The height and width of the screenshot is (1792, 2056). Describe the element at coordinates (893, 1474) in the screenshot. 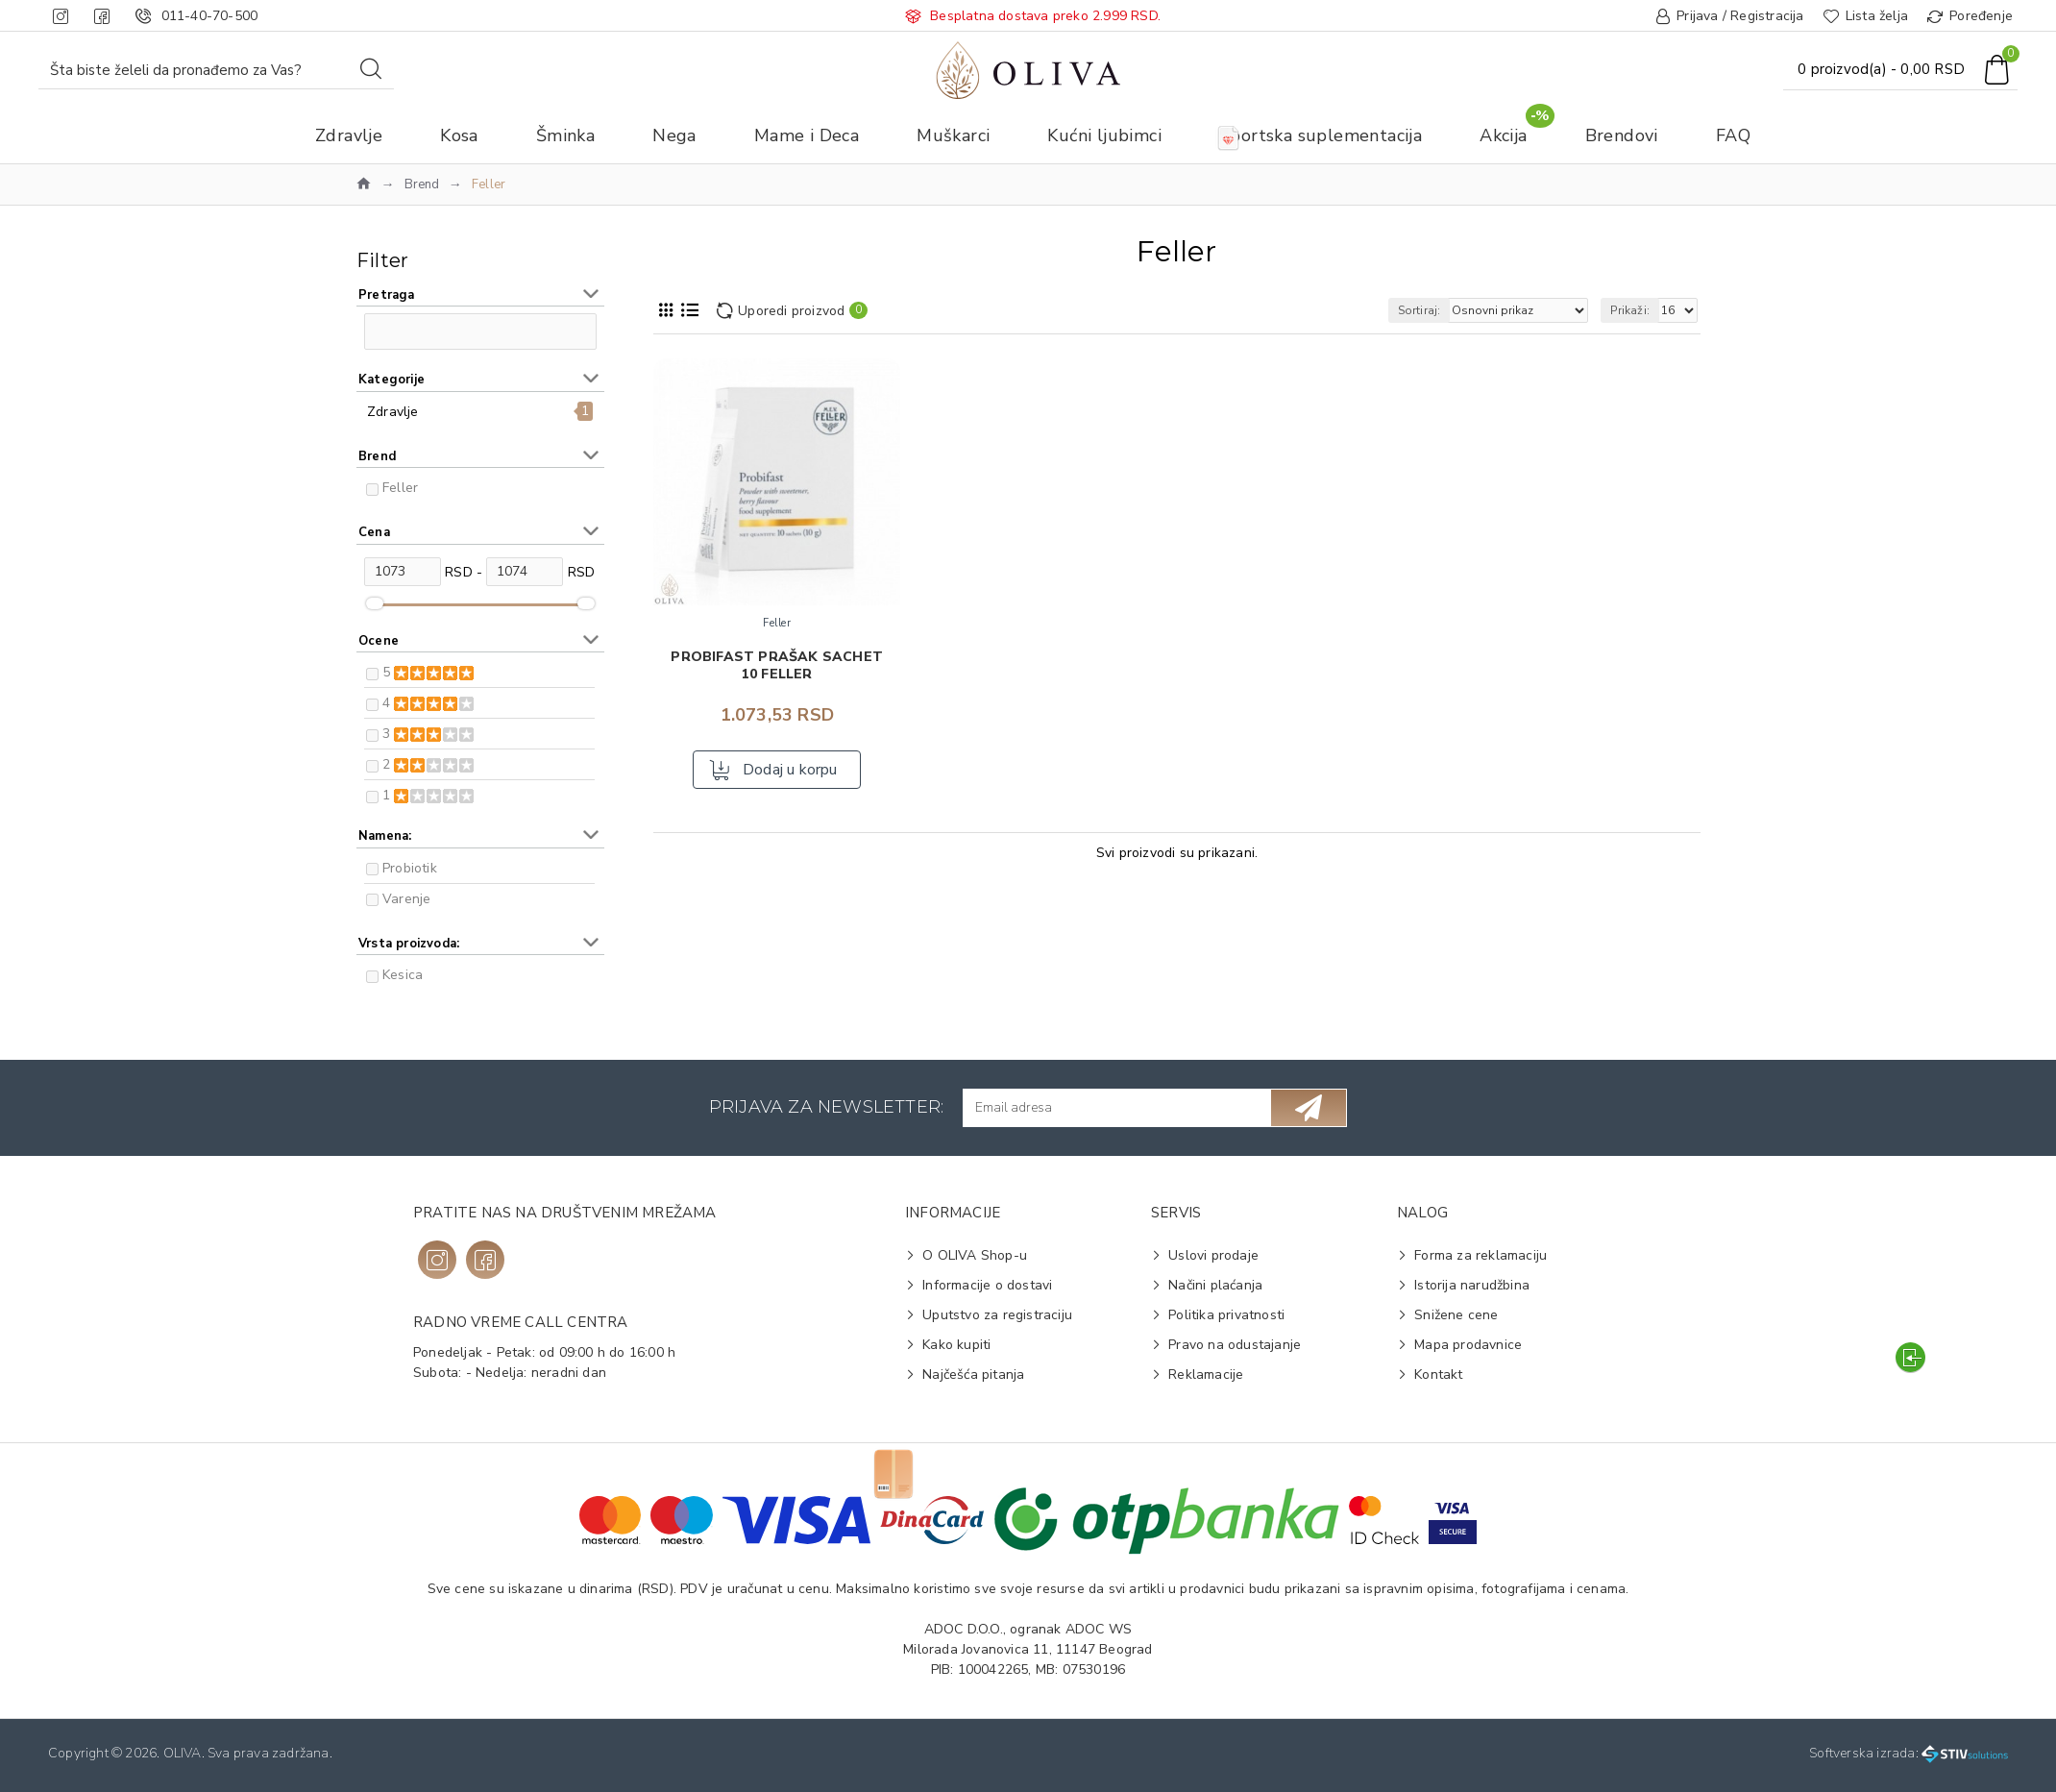

I see `compressed file or archive` at that location.